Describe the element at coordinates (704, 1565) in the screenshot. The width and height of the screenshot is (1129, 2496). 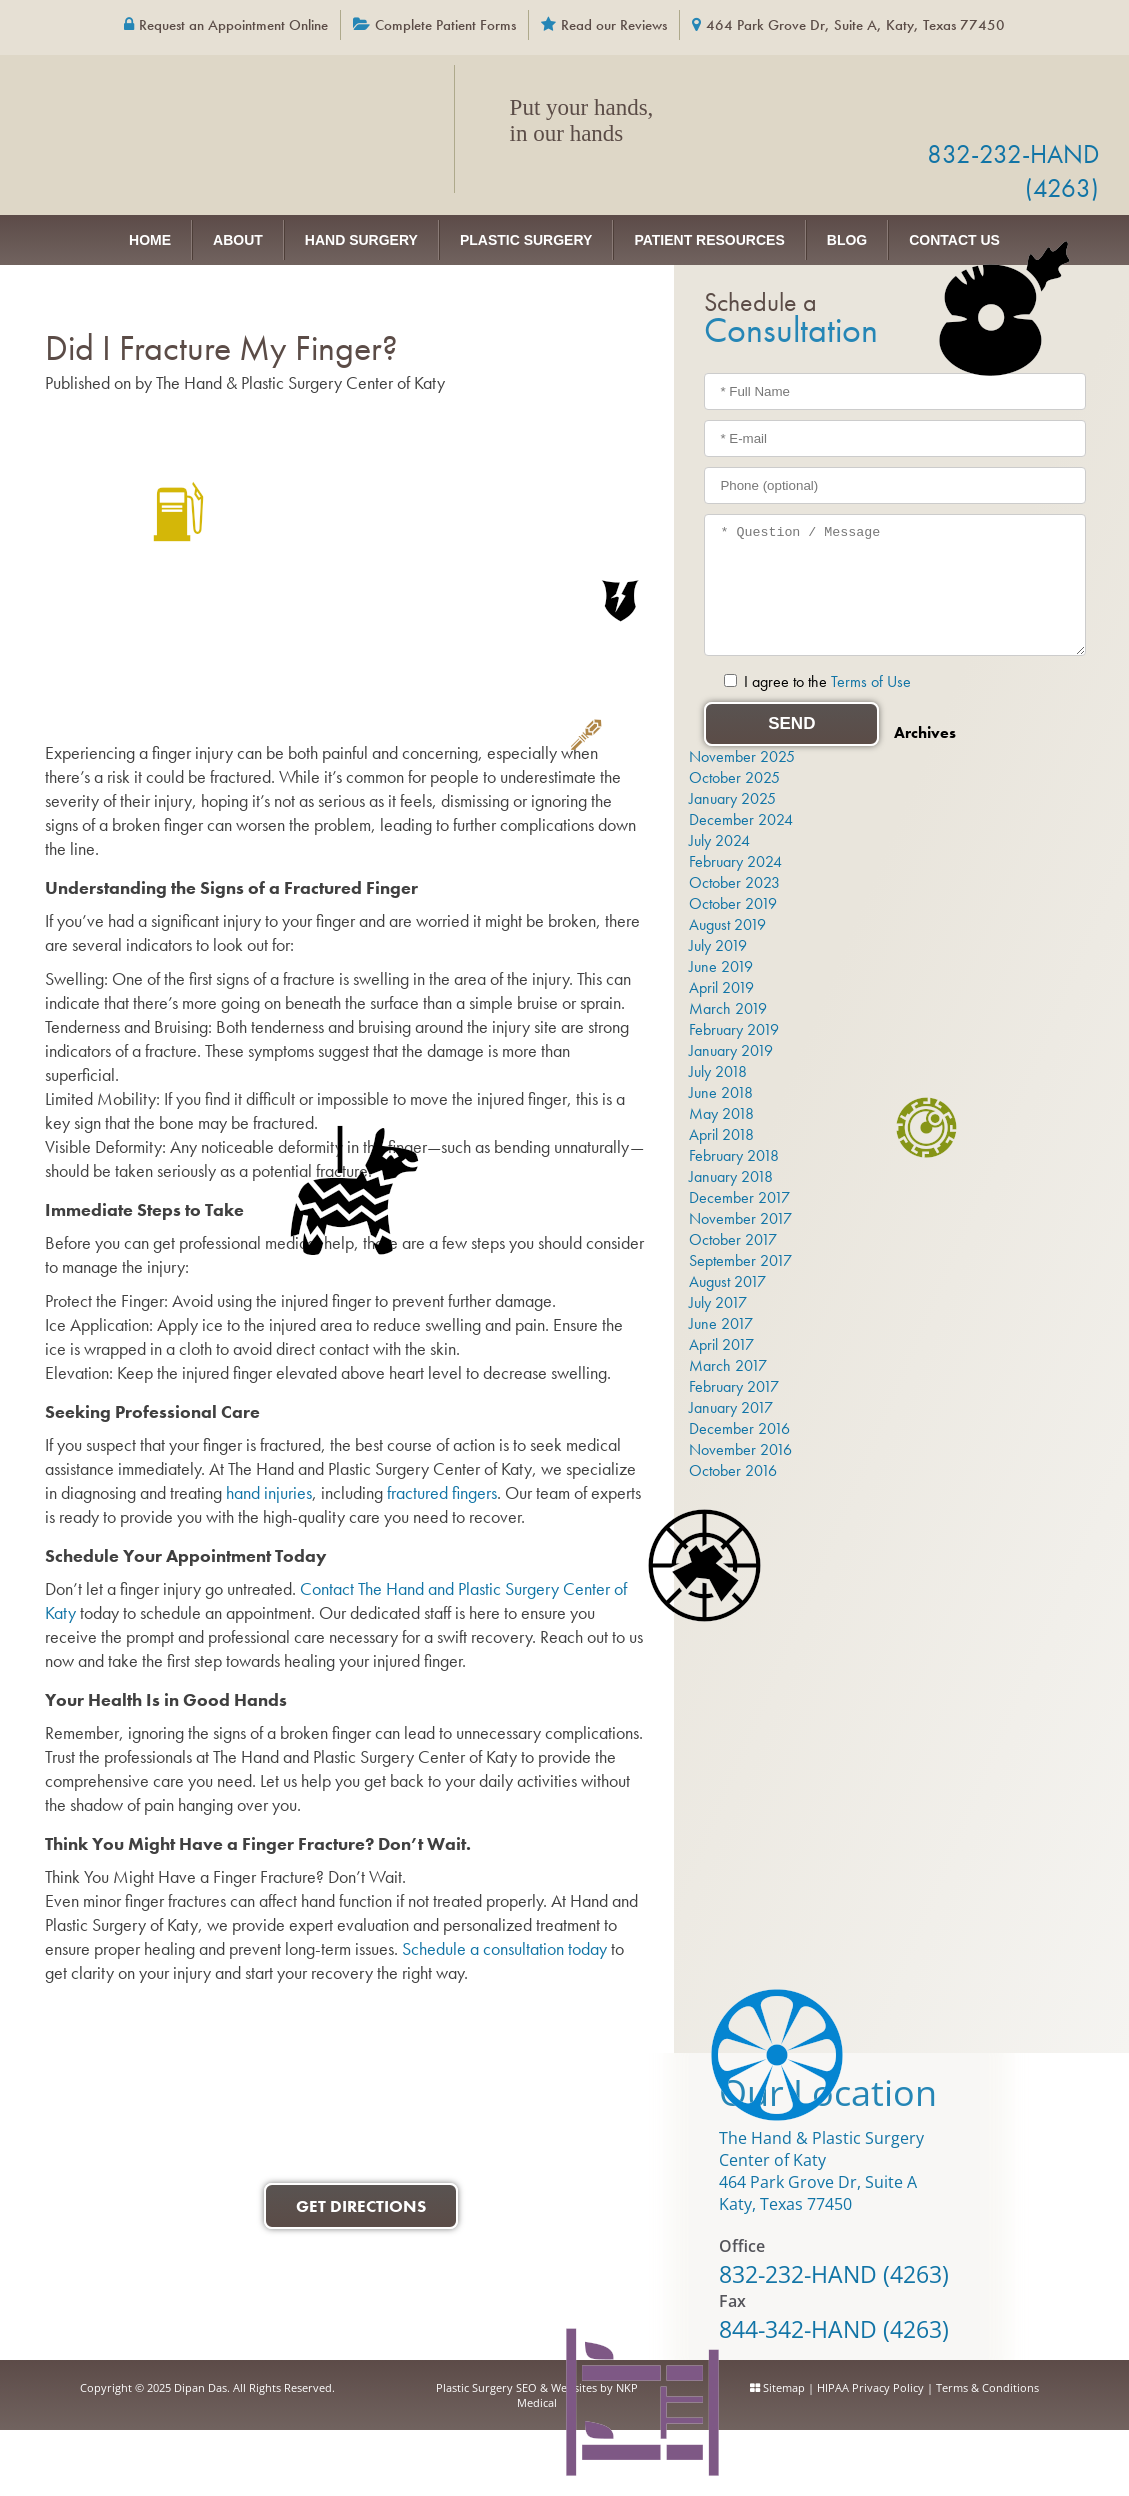
I see `view radar or detection range settings` at that location.